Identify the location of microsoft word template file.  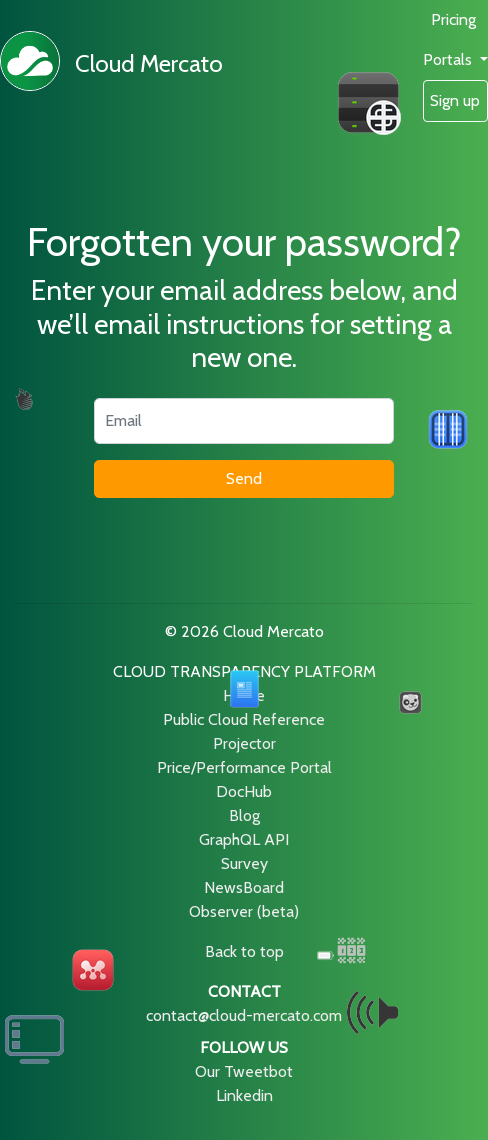
(244, 689).